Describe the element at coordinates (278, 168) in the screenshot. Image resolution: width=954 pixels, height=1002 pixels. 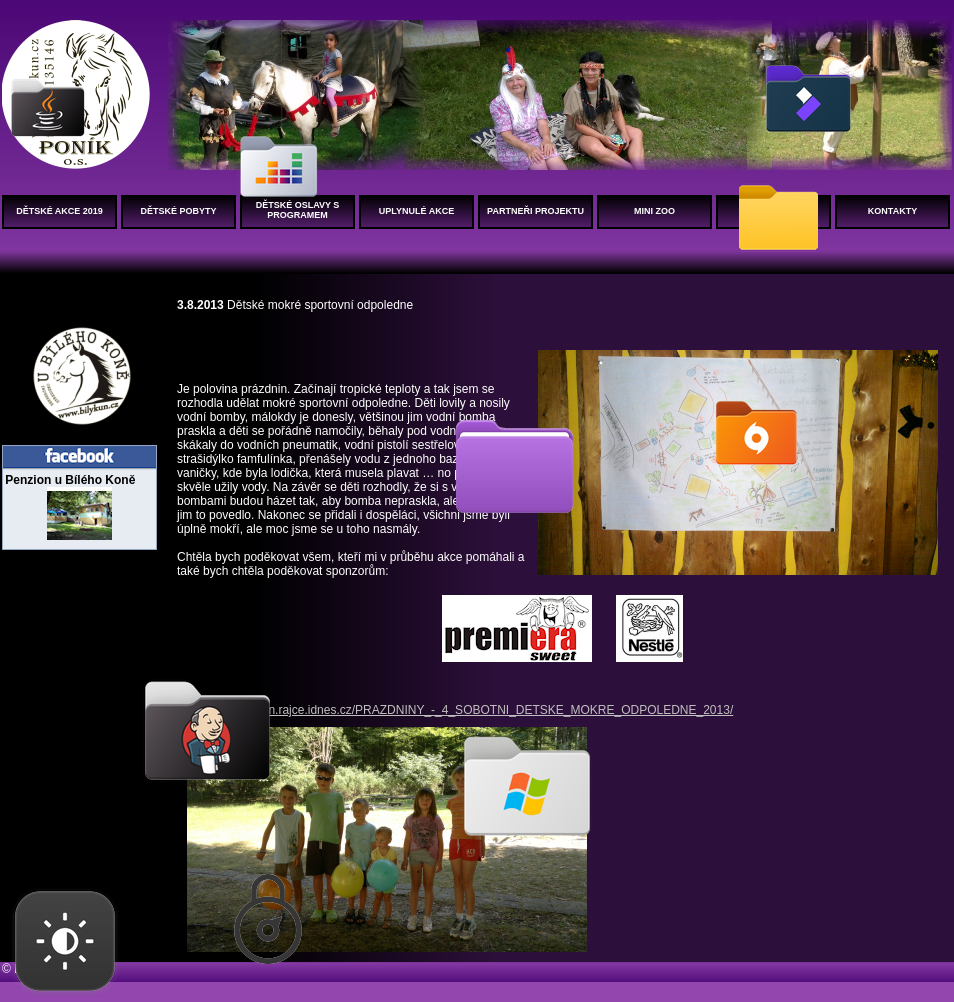
I see `open deezer music folder` at that location.